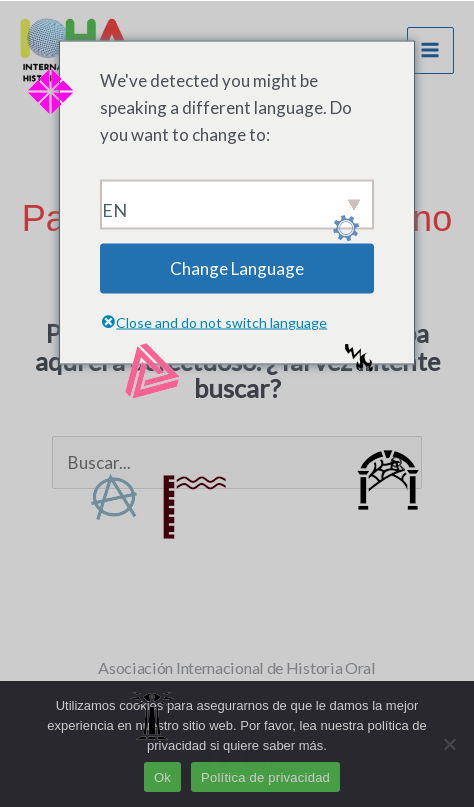  Describe the element at coordinates (152, 716) in the screenshot. I see `indicates an enemy stronghold or boss location` at that location.